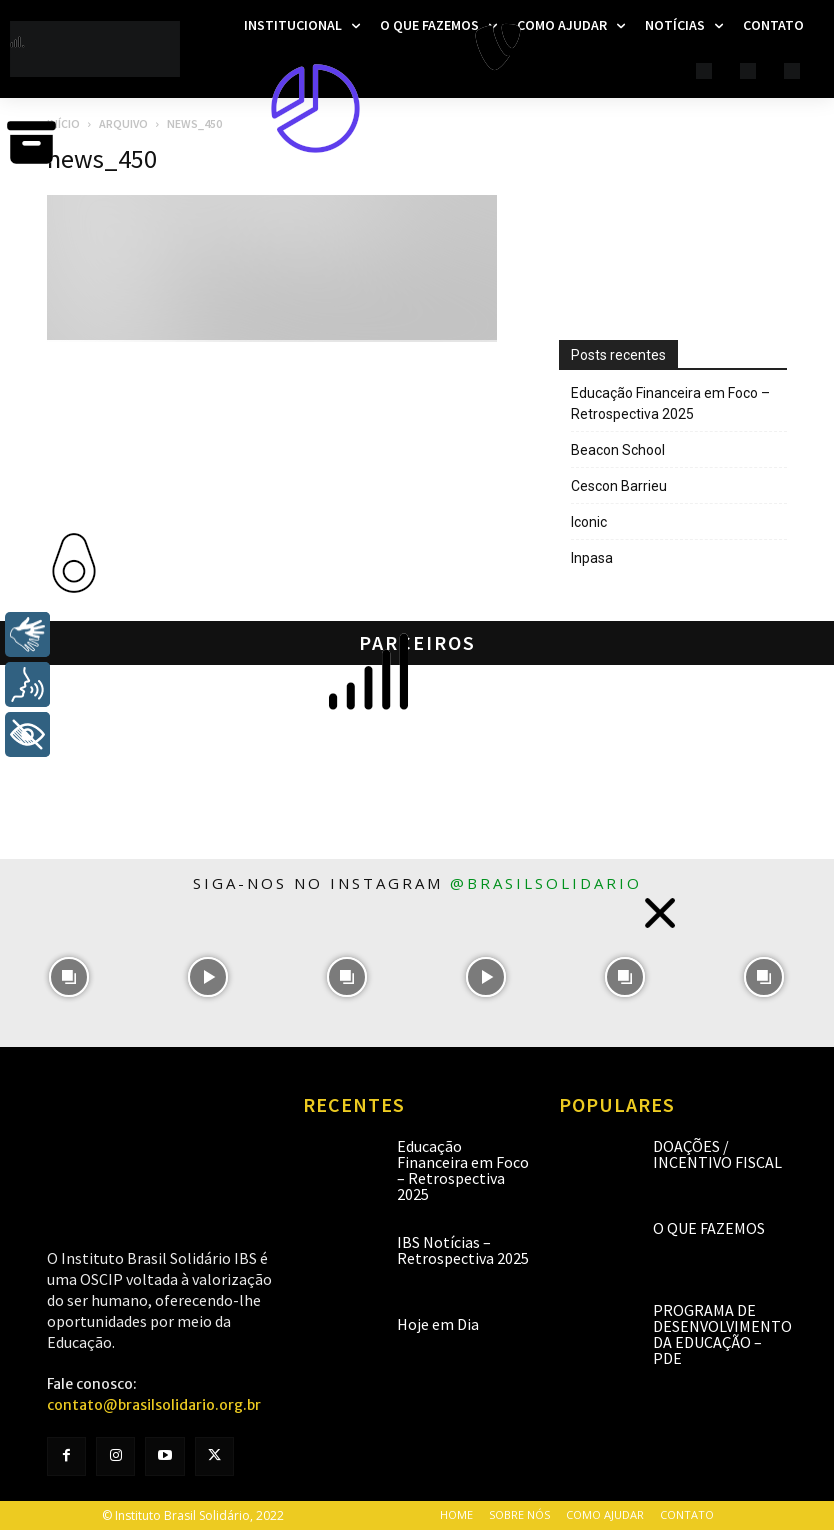 The height and width of the screenshot is (1530, 834). What do you see at coordinates (368, 671) in the screenshot?
I see `indicates full signal strength` at bounding box center [368, 671].